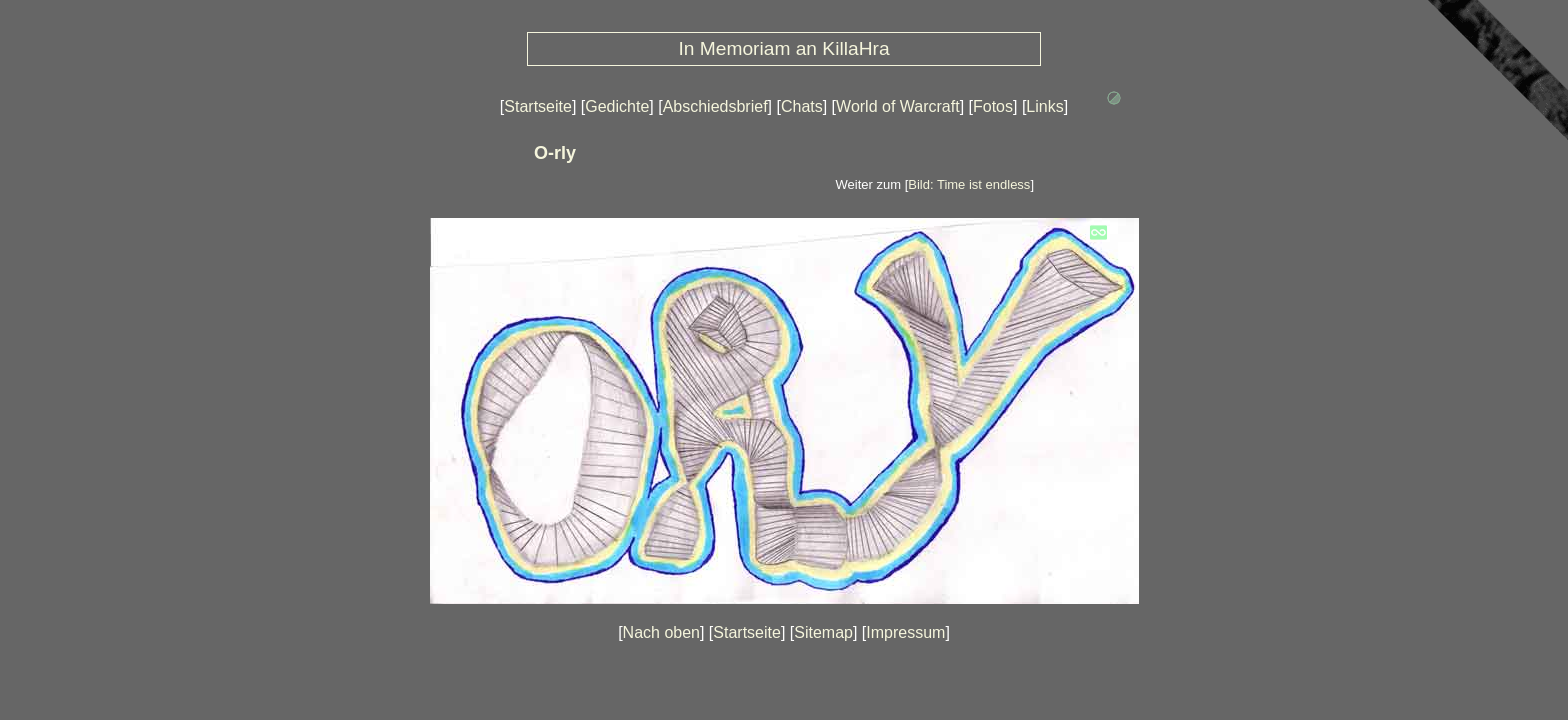  Describe the element at coordinates (1114, 98) in the screenshot. I see `adjust contrast or display settings` at that location.